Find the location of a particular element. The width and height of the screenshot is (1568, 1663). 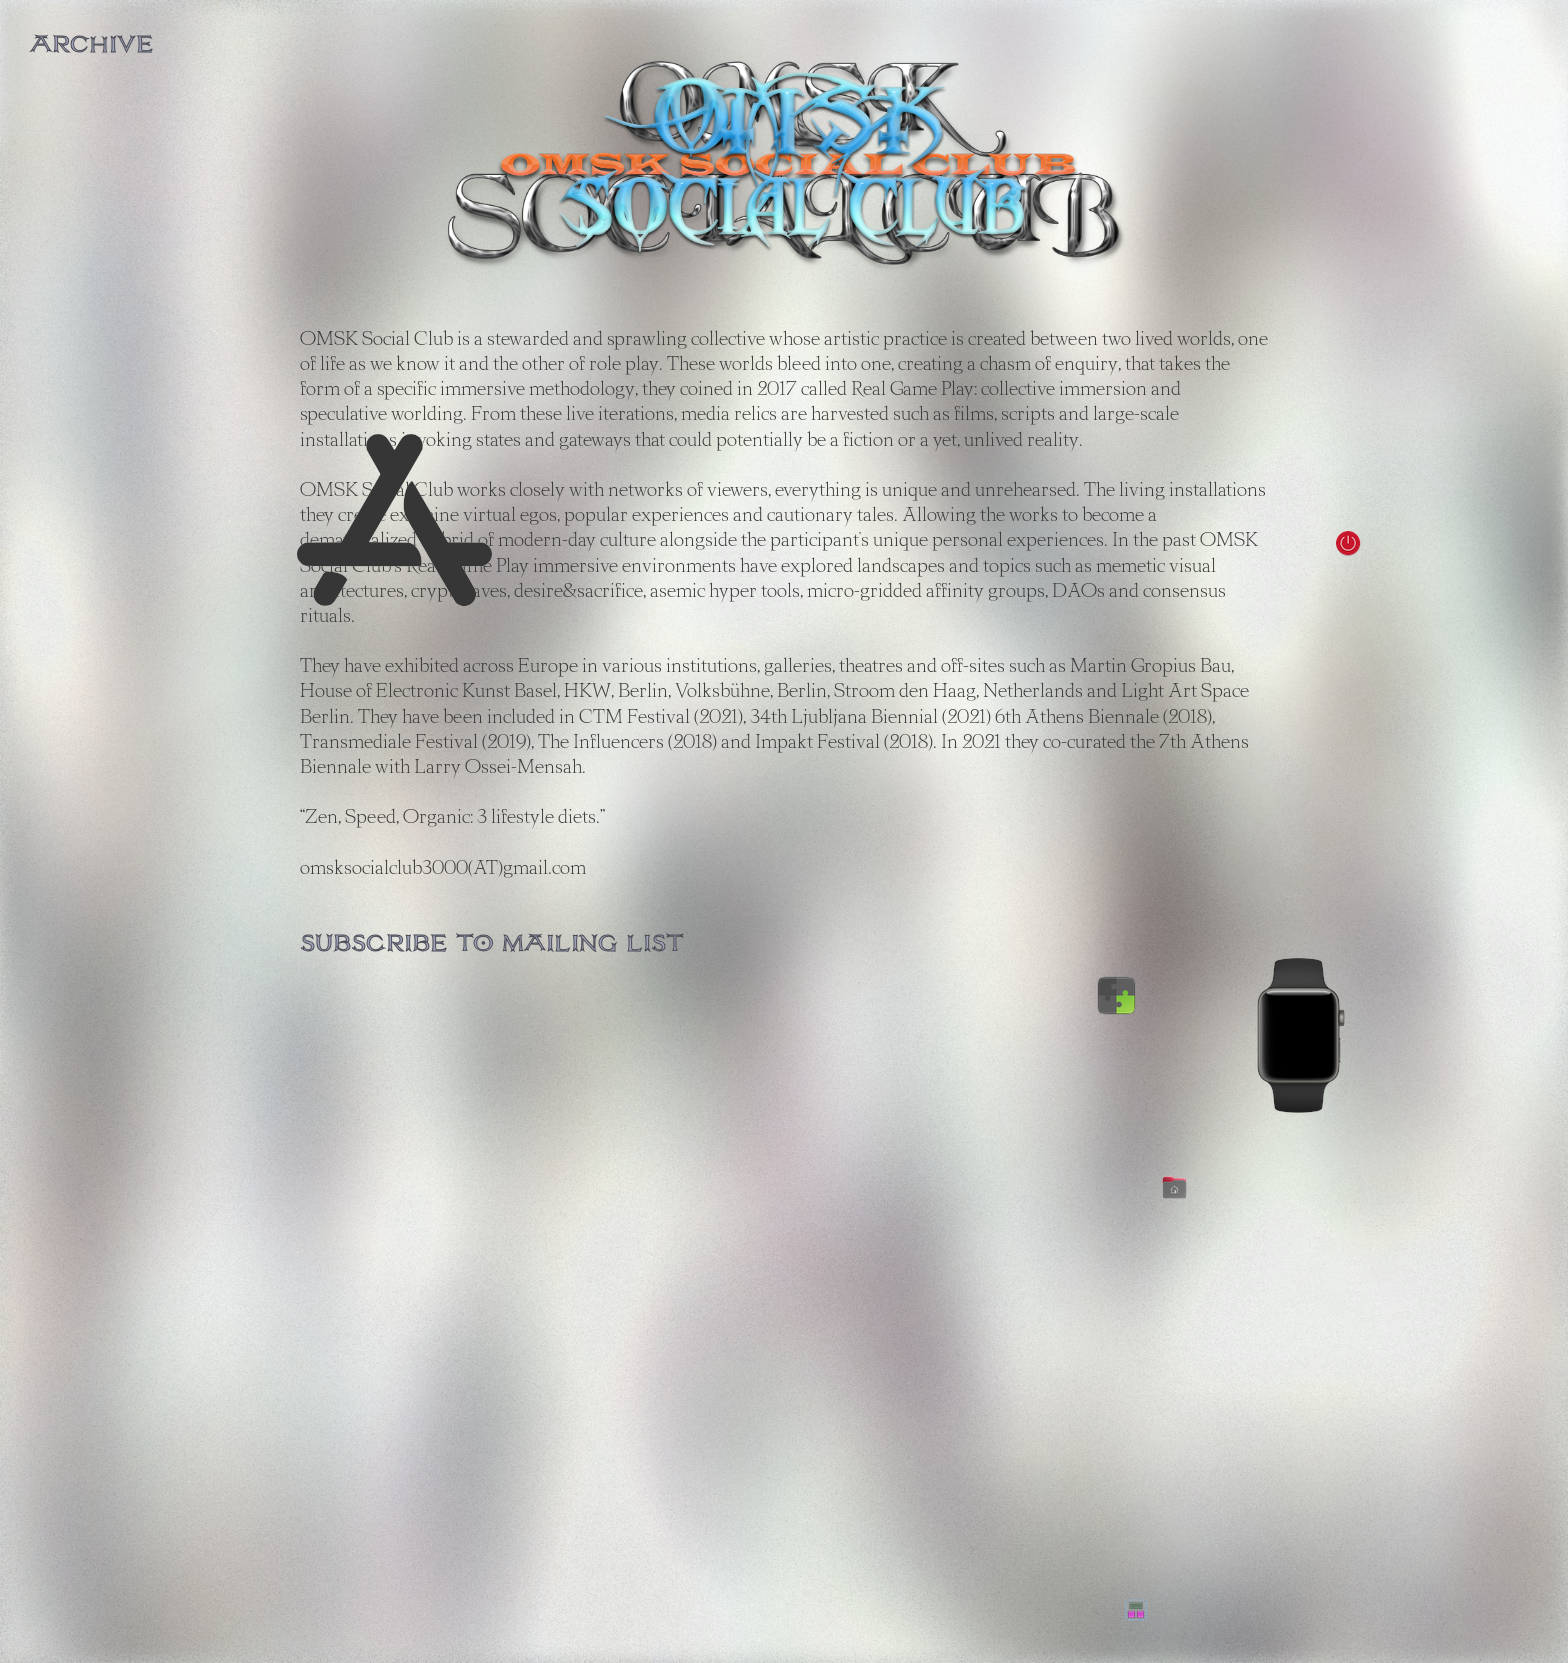

apple watch series 3 device icon is located at coordinates (1298, 1035).